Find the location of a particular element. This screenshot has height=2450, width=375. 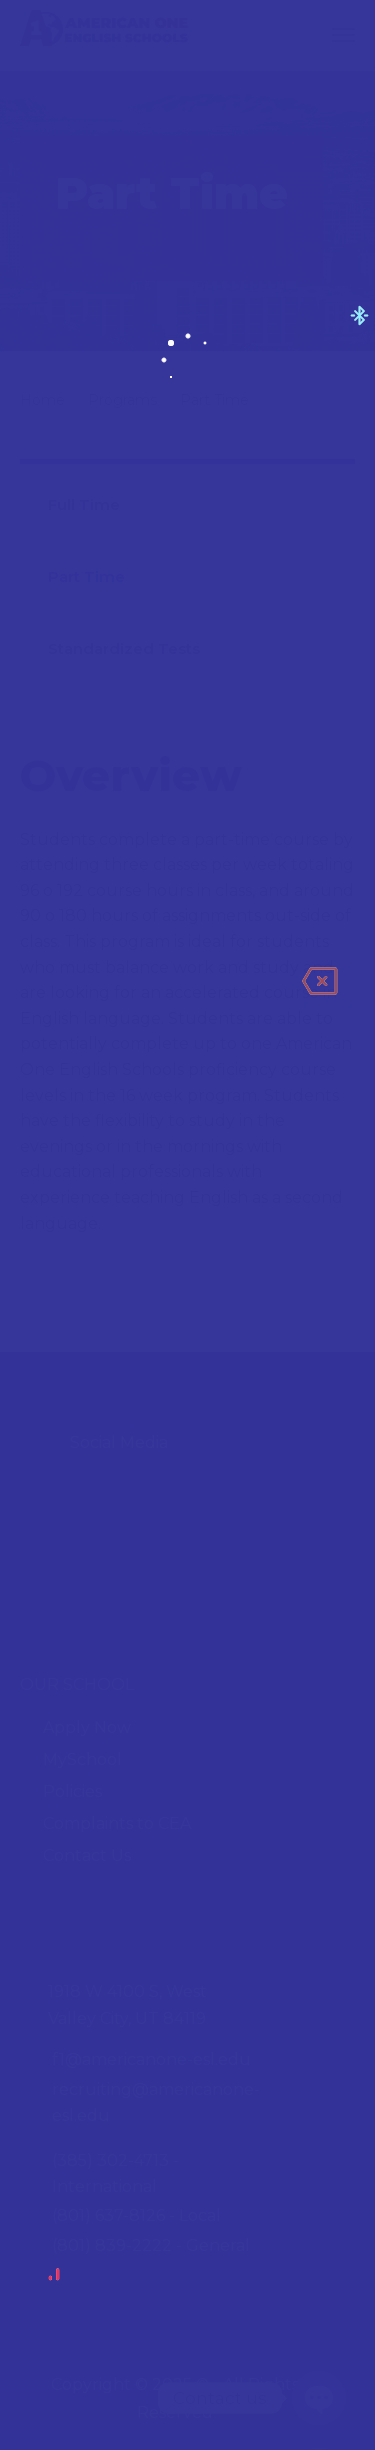

indicates weak cellular network signal is located at coordinates (66, 2265).